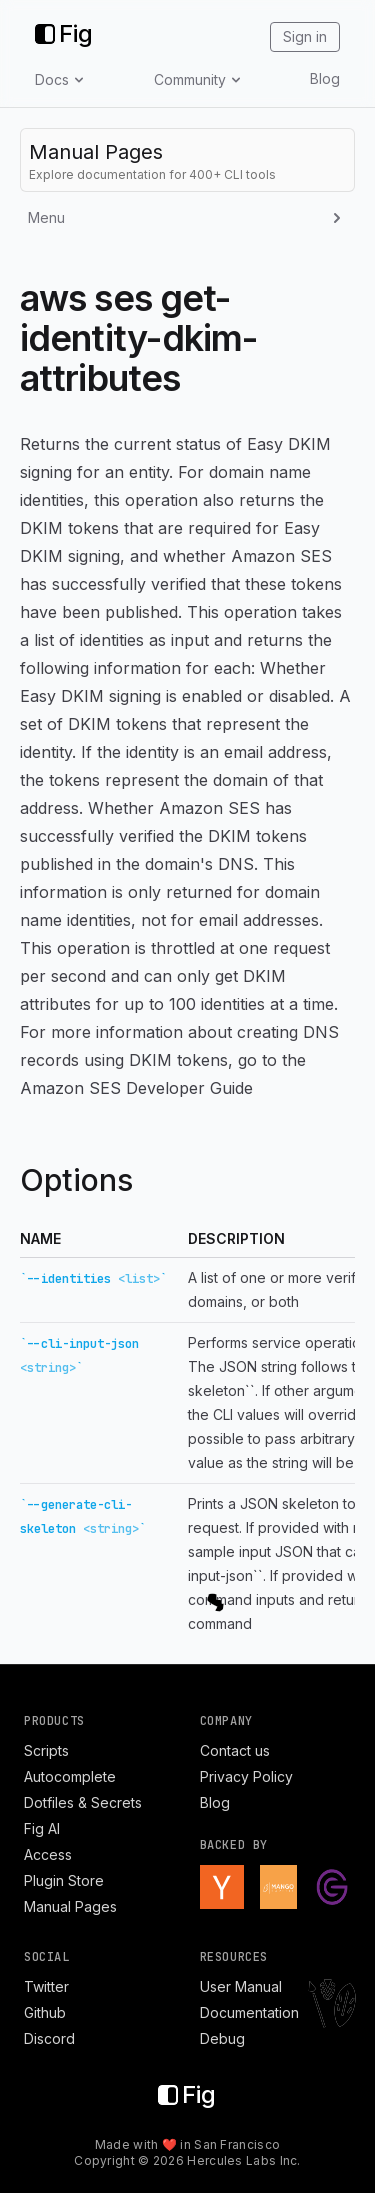 The width and height of the screenshot is (375, 2193). I want to click on access tribal or primitive gear category, so click(332, 2003).